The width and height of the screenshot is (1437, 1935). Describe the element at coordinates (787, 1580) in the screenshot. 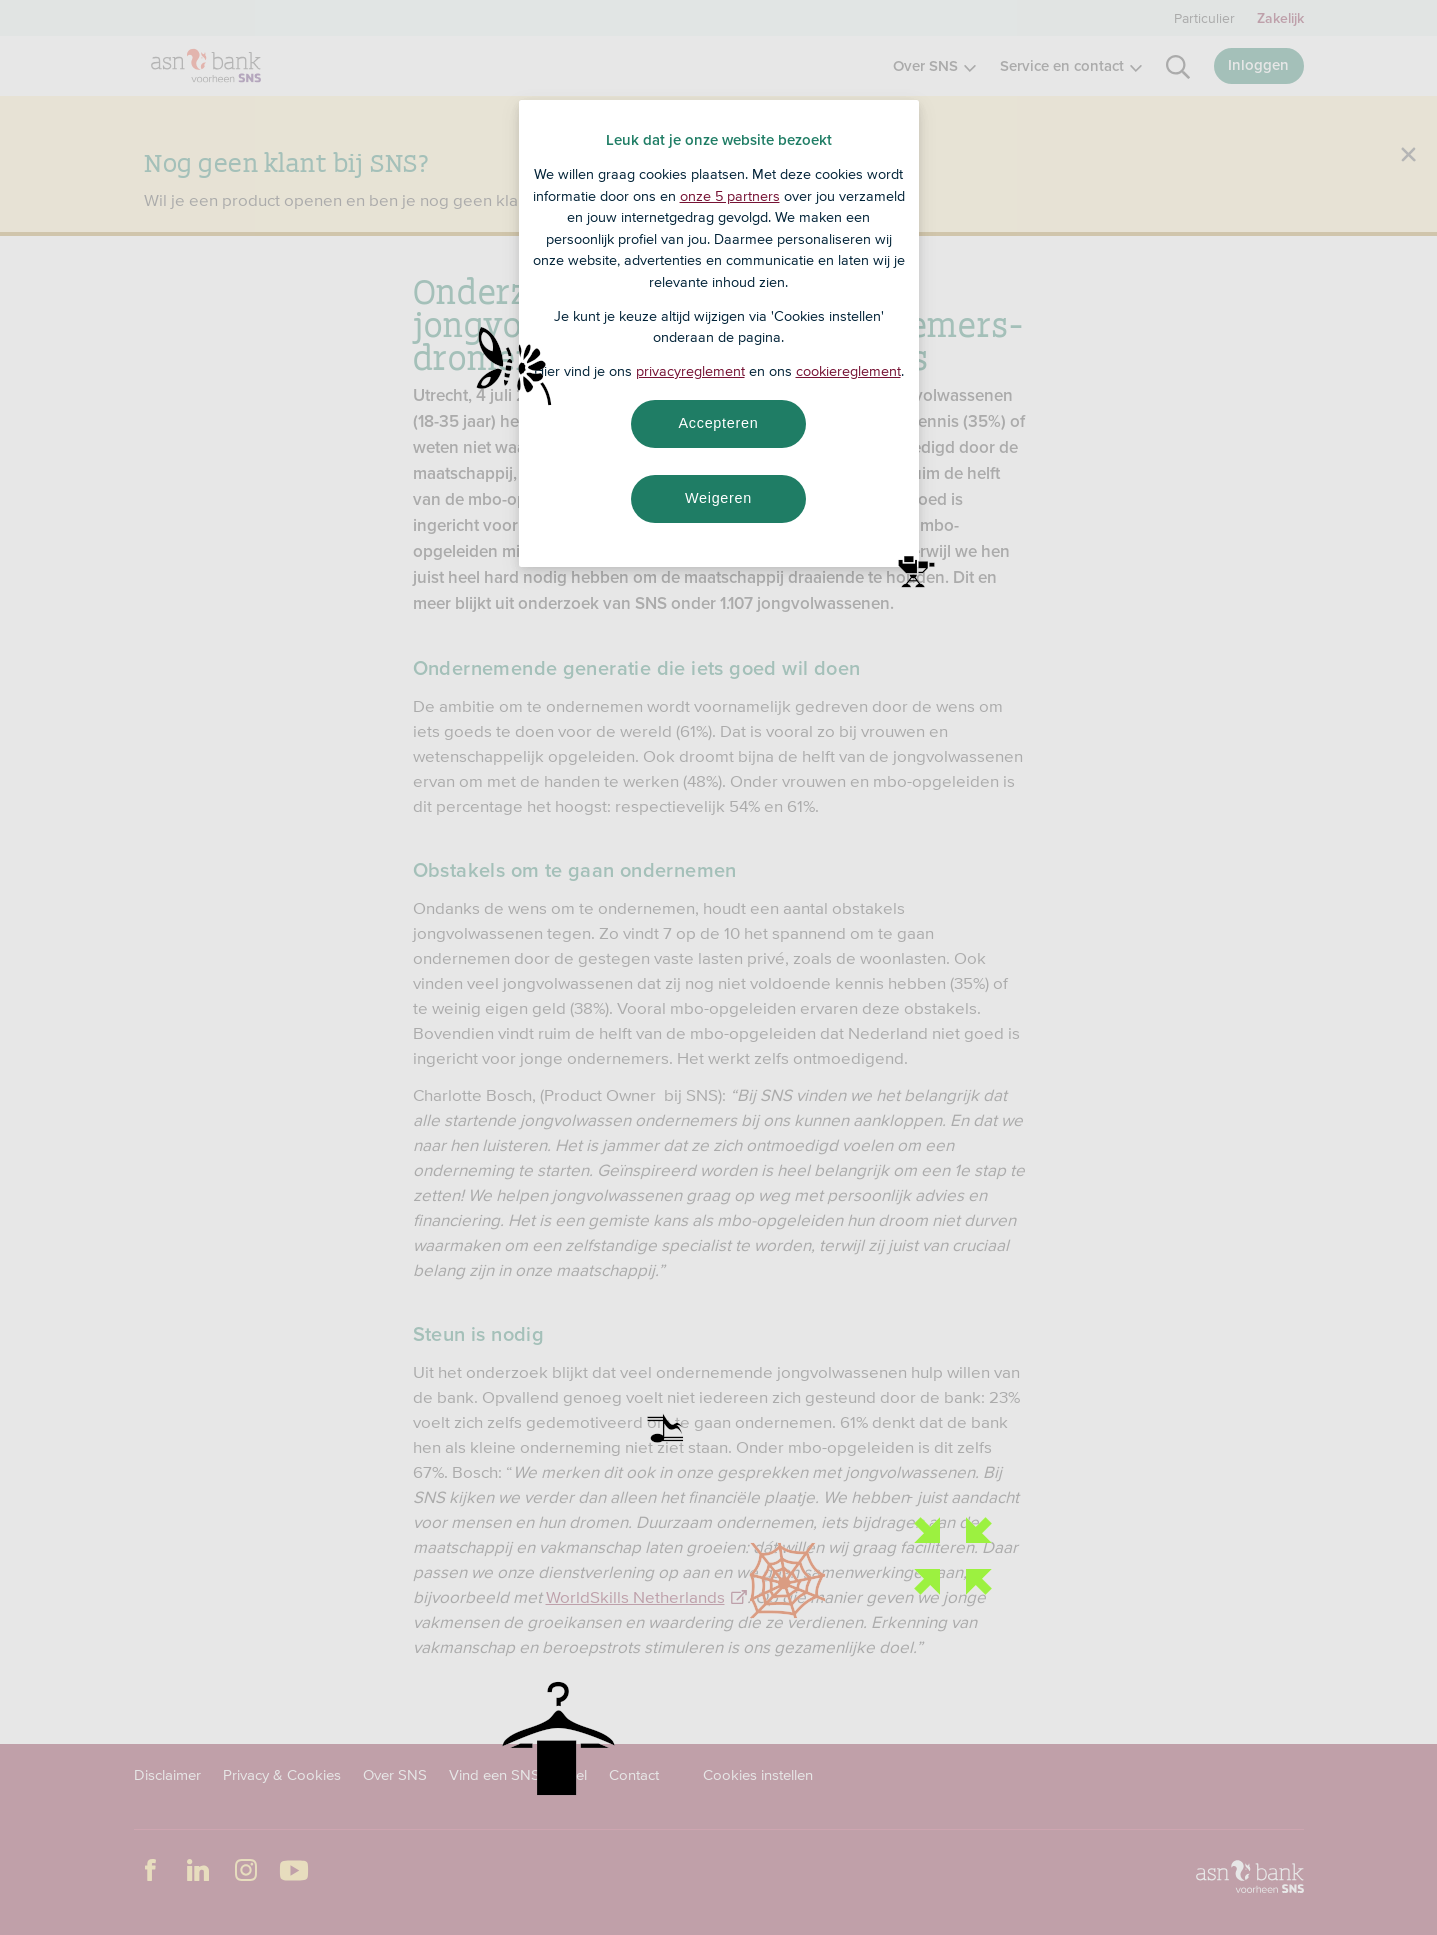

I see `indicates a spider or web-related game element` at that location.